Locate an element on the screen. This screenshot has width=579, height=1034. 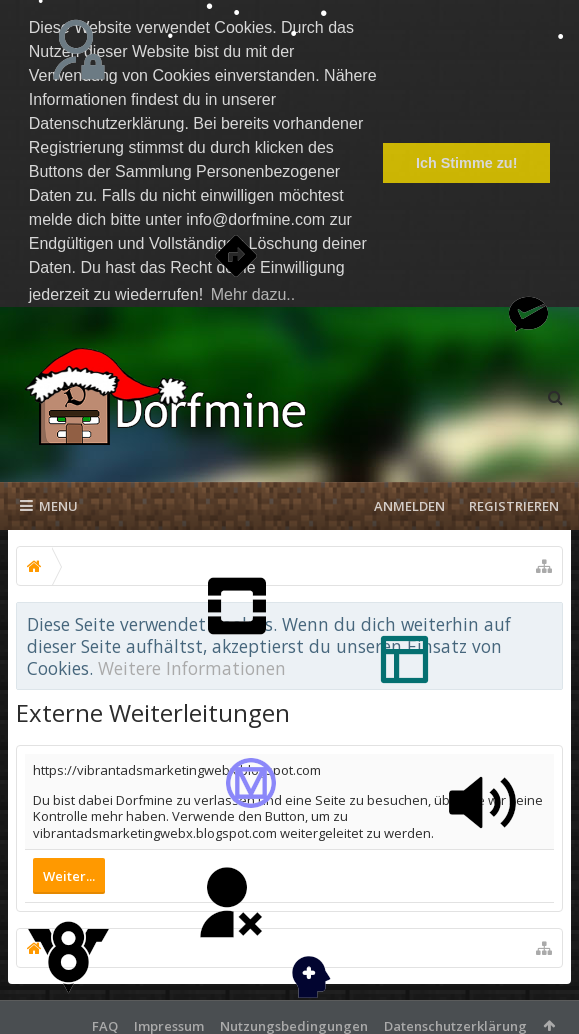
switch to grid layout view is located at coordinates (404, 659).